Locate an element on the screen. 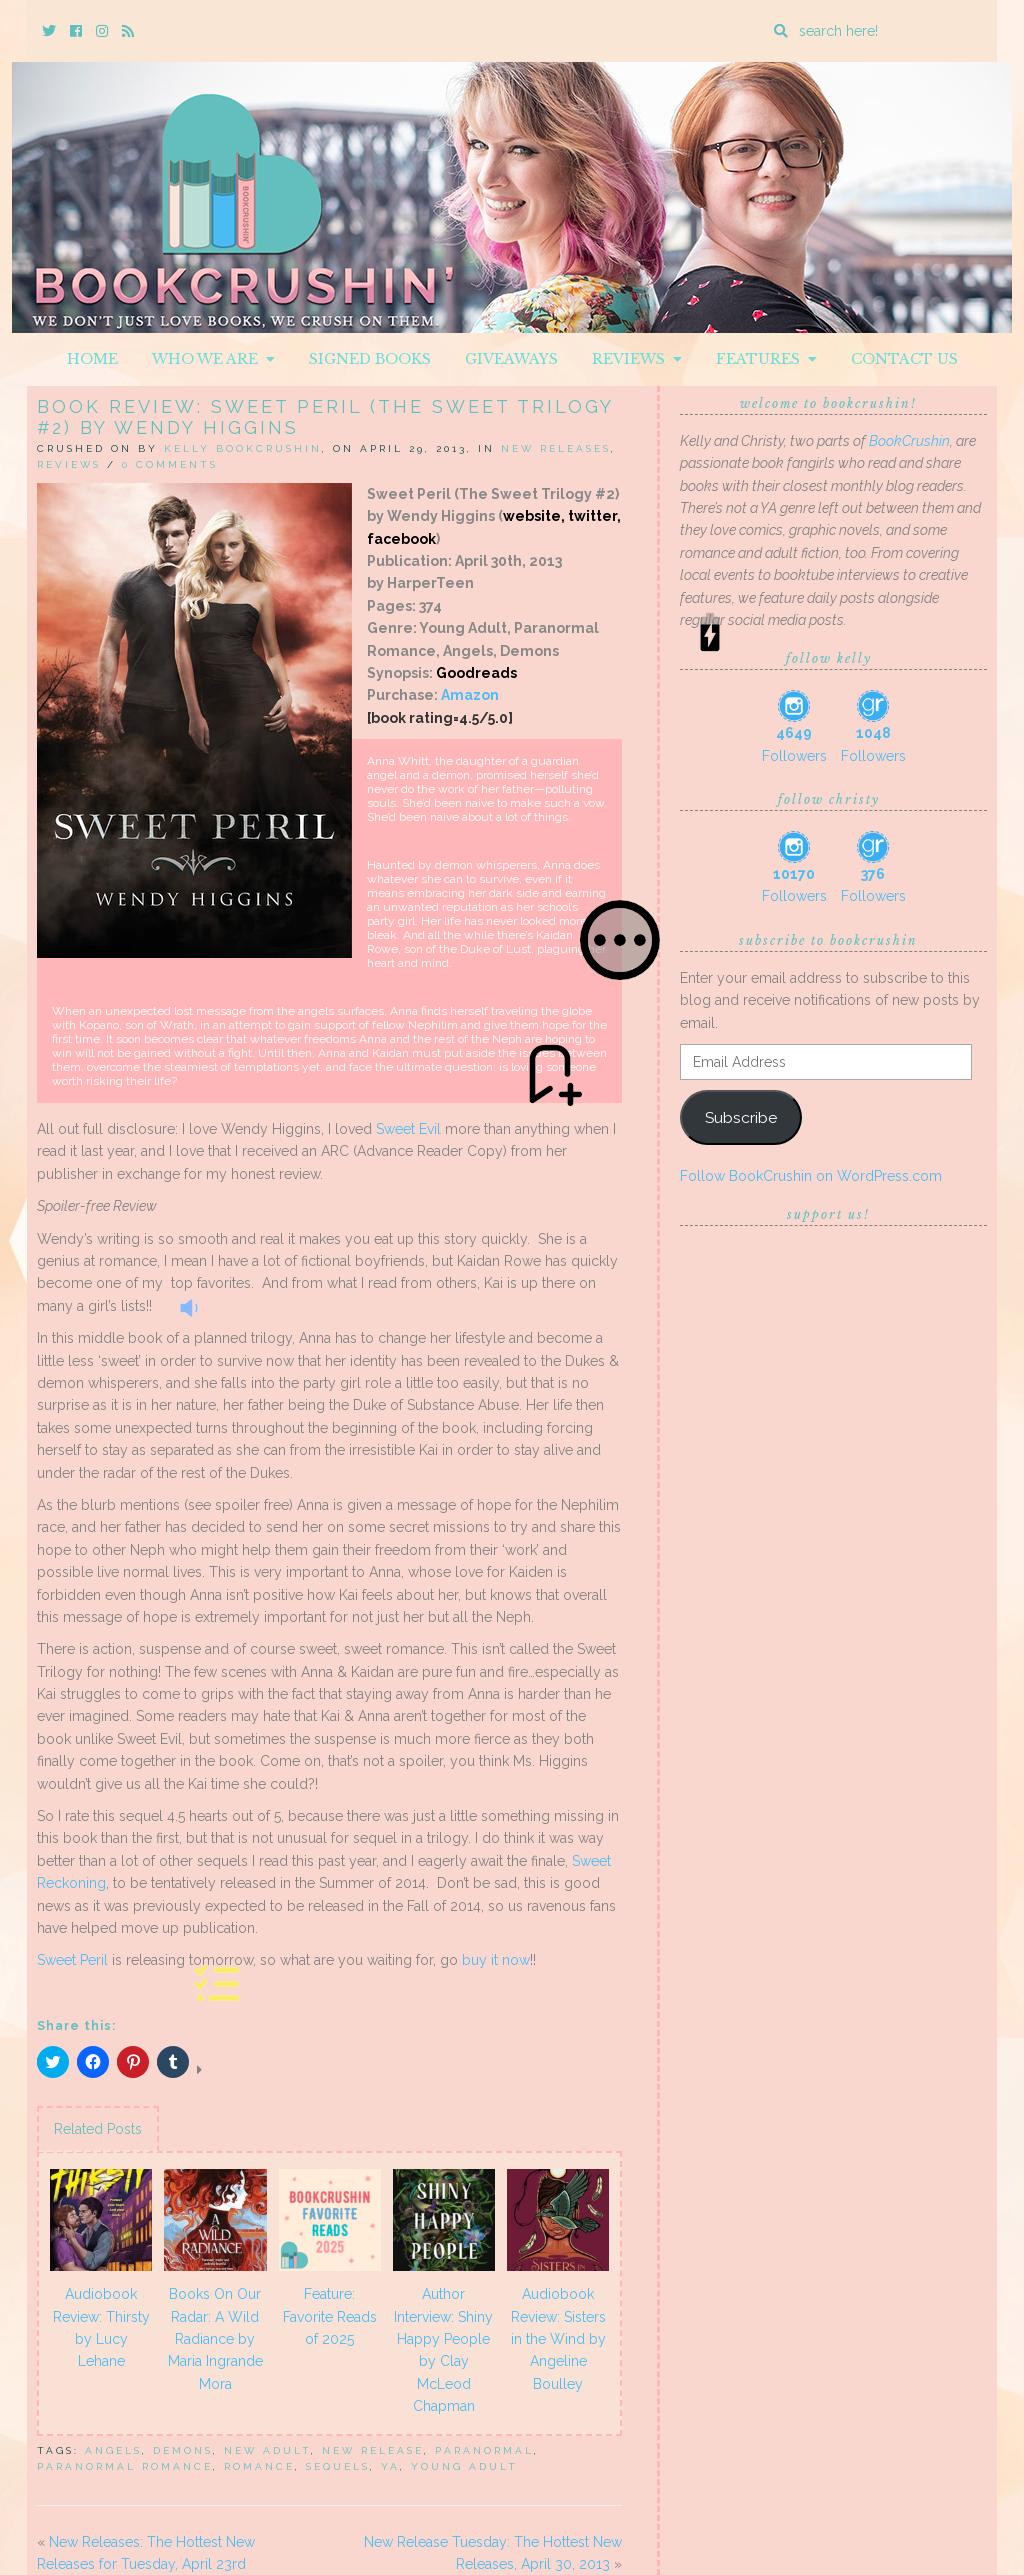 This screenshot has width=1024, height=2575. adjust volume to low level is located at coordinates (189, 1308).